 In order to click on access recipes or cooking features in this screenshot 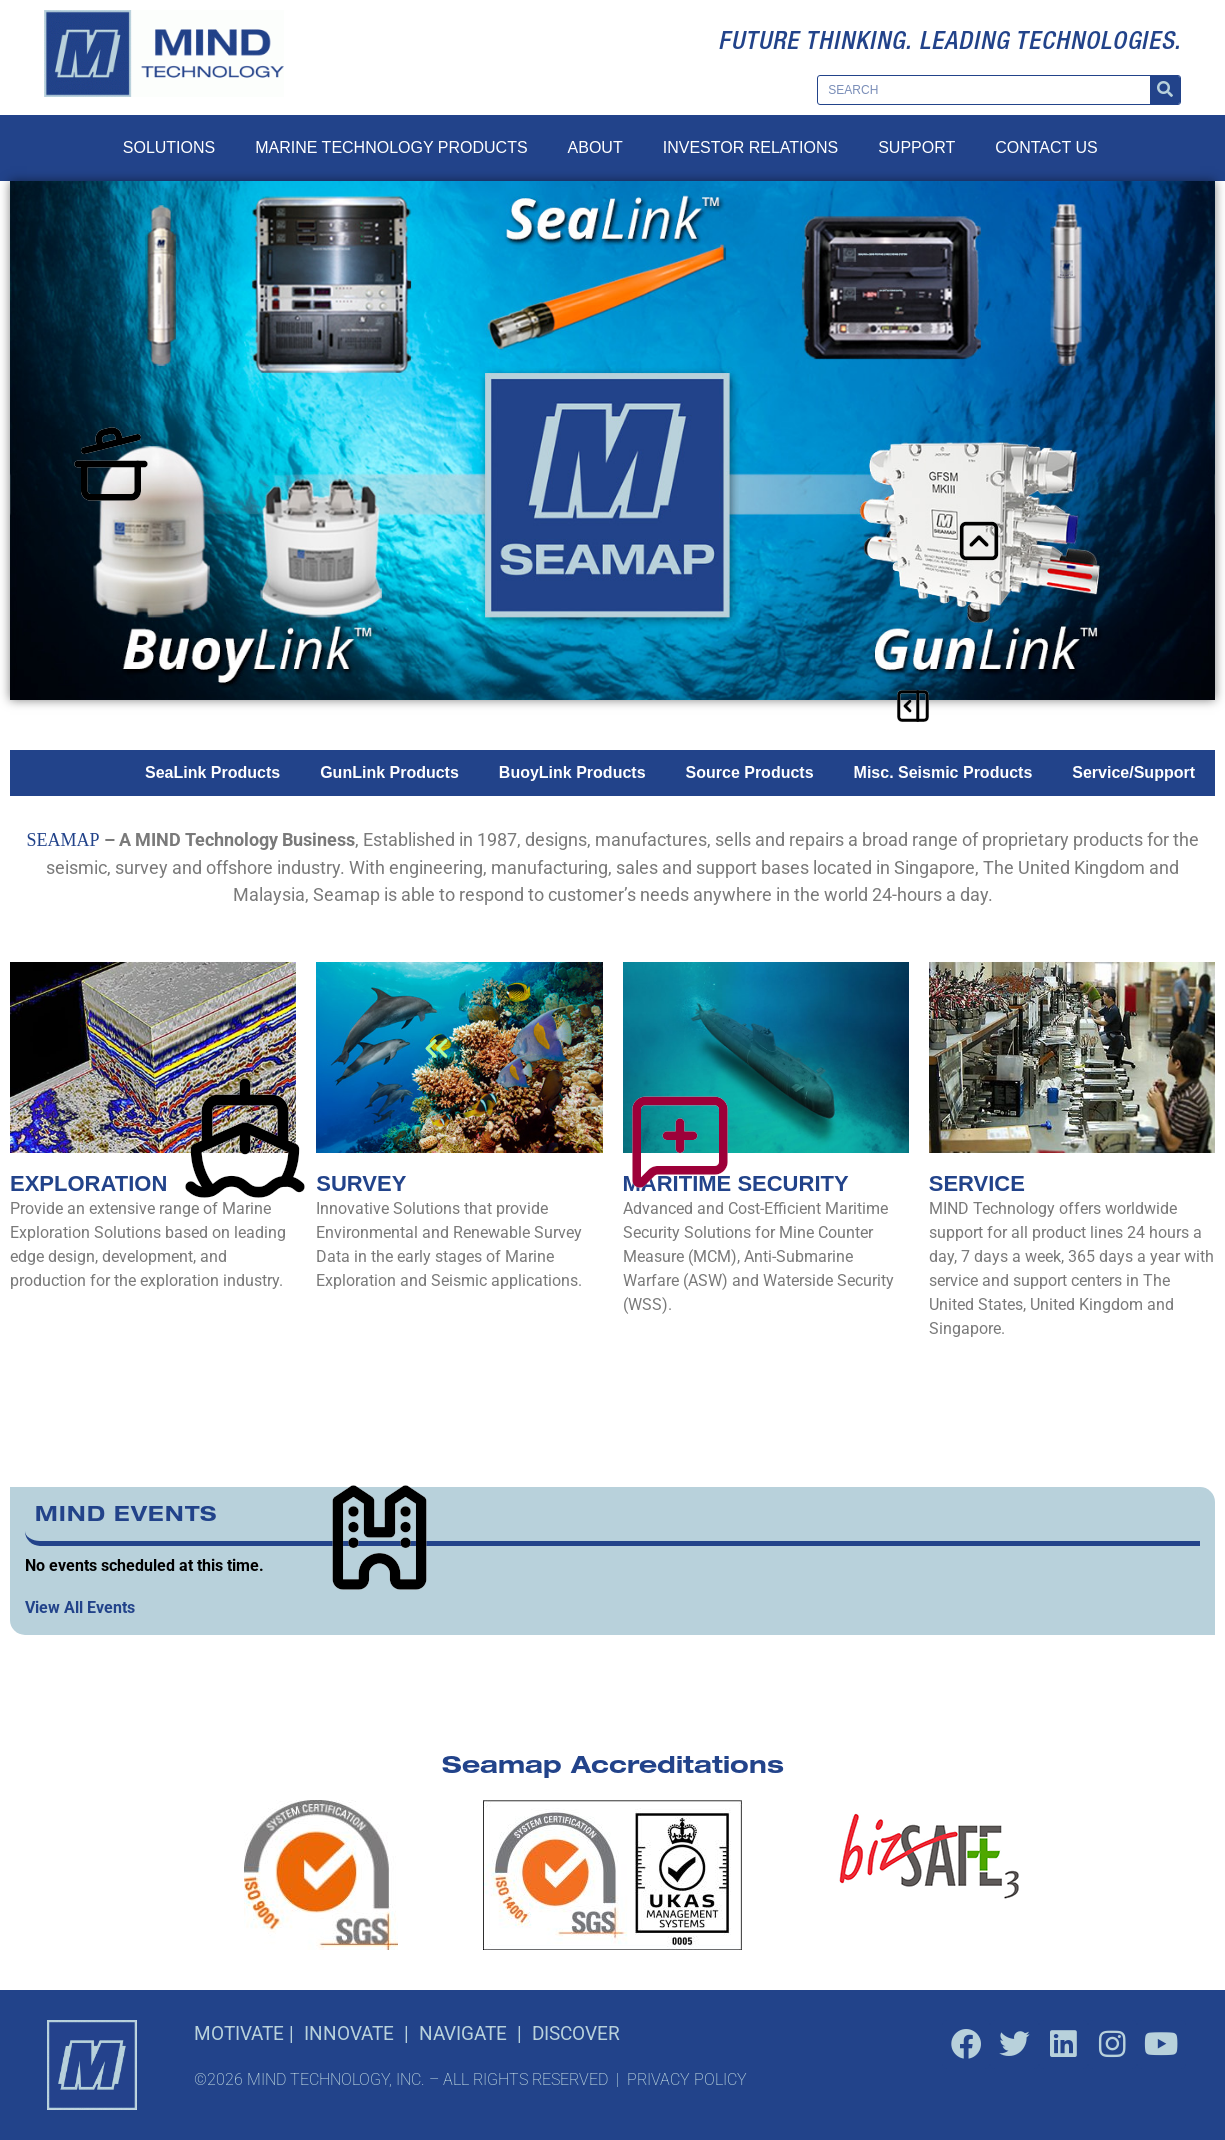, I will do `click(111, 464)`.